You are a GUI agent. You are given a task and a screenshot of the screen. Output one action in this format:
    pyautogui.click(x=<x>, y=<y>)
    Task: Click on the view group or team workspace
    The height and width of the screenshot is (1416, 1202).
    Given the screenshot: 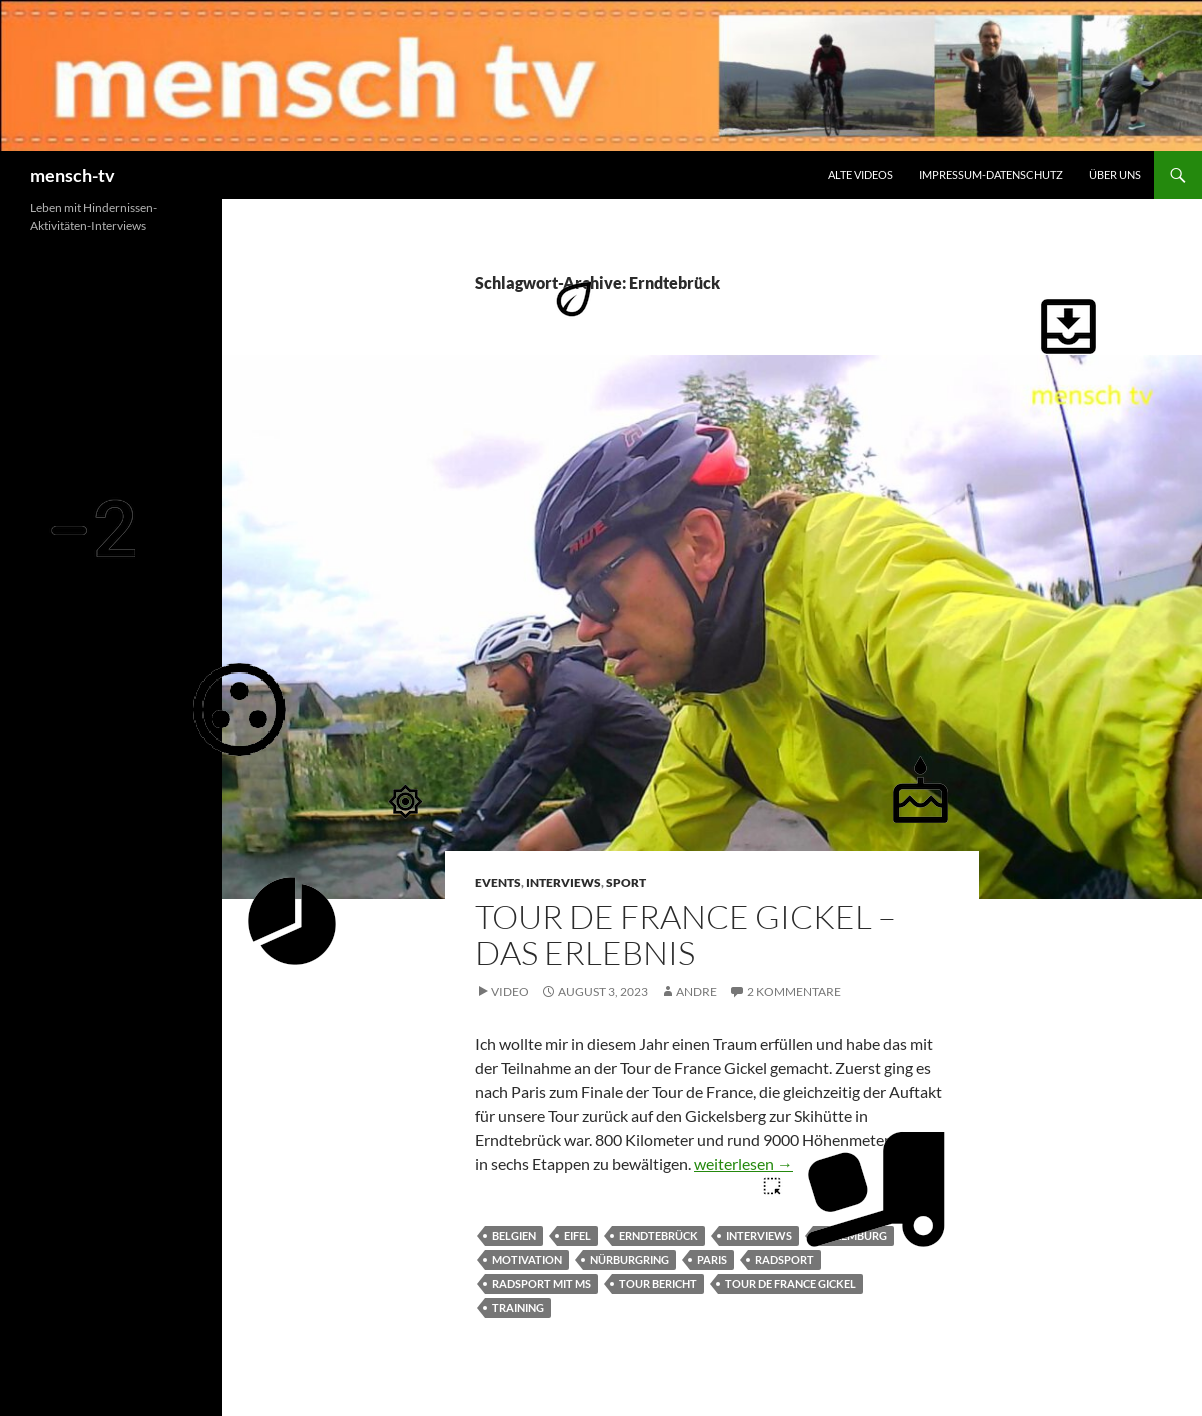 What is the action you would take?
    pyautogui.click(x=239, y=709)
    